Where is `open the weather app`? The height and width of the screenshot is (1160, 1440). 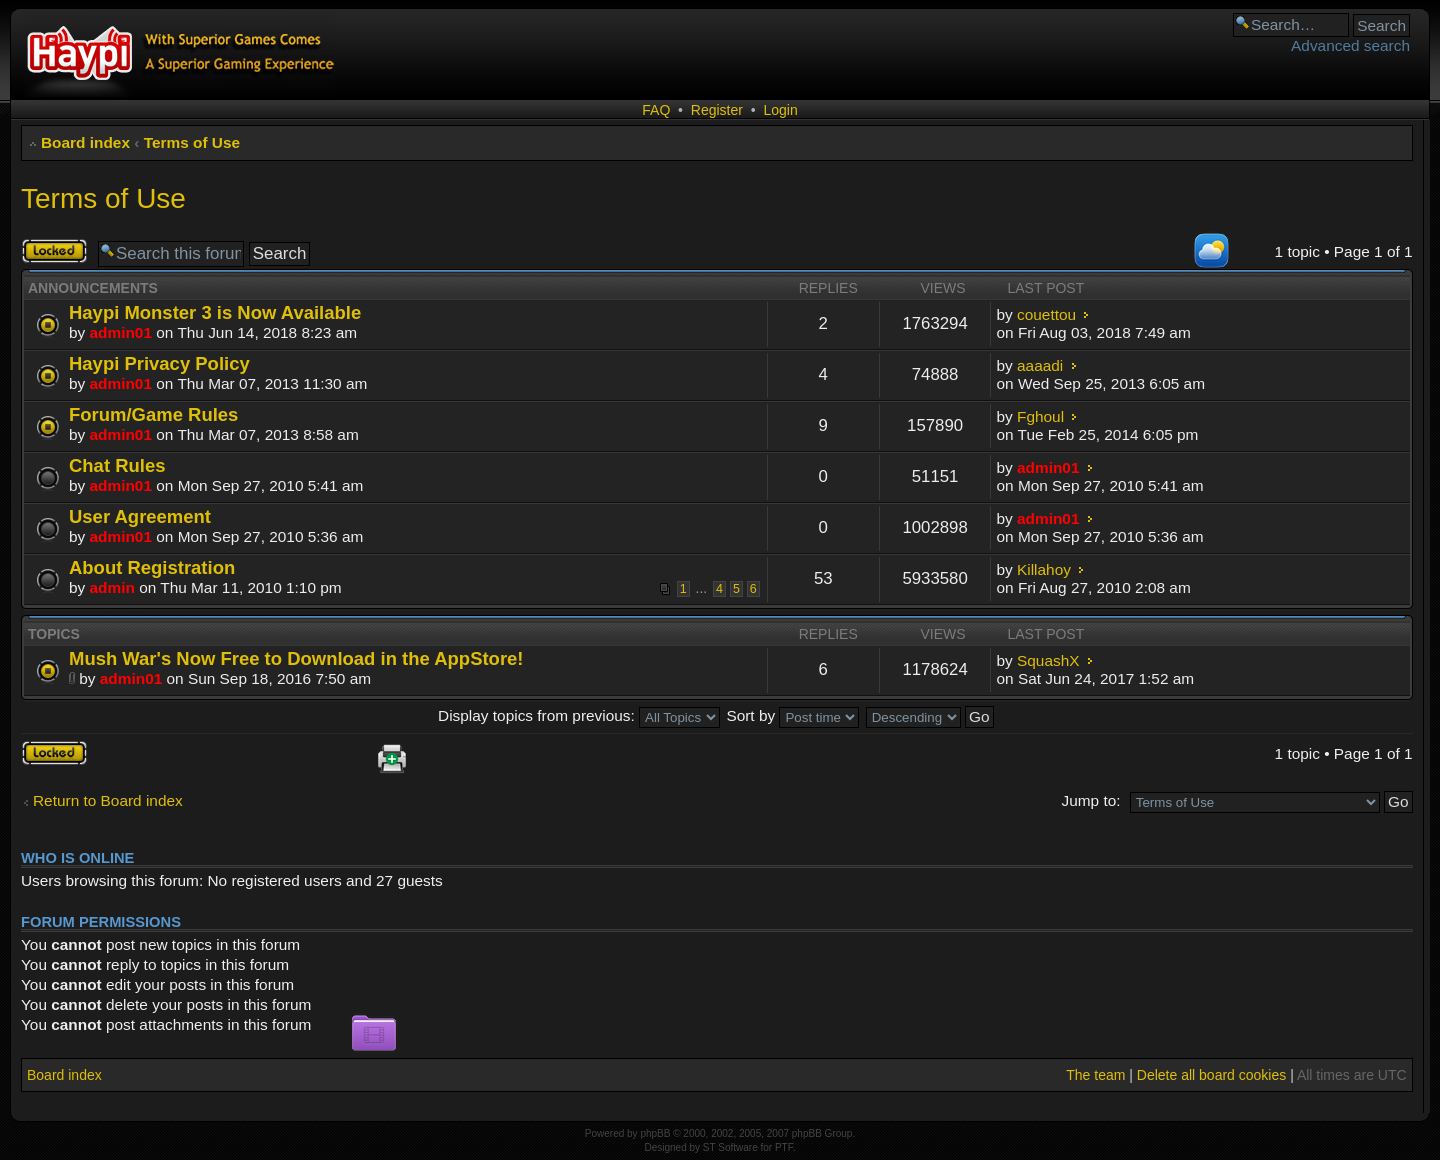
open the weather app is located at coordinates (1211, 250).